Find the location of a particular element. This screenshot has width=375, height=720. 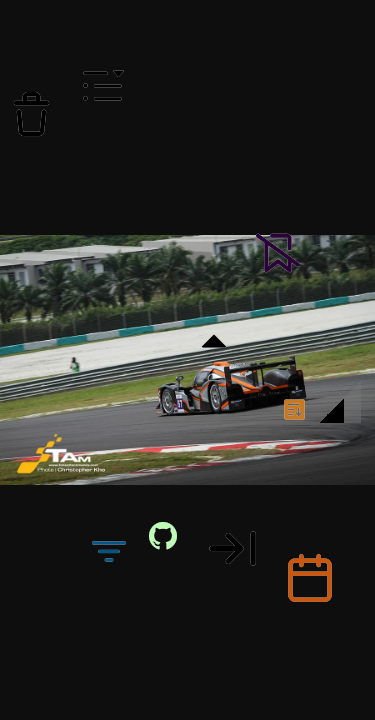

indicates weak cellular signal strength (2 bars) is located at coordinates (340, 402).